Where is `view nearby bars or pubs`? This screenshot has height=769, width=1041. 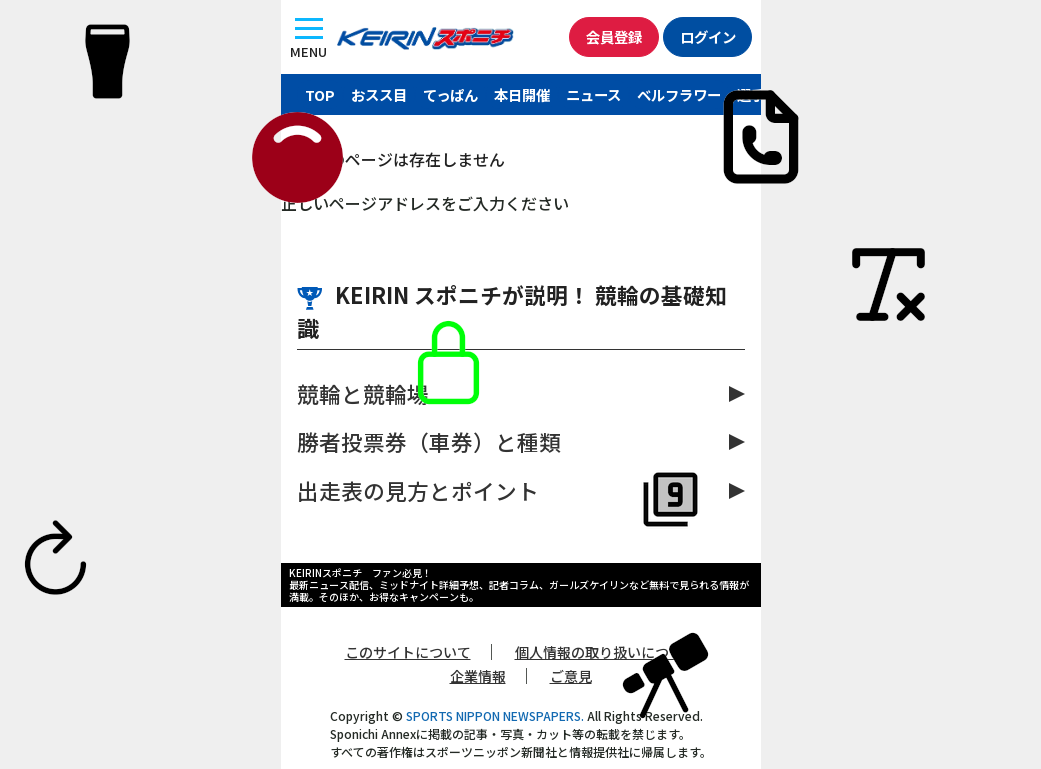
view nearby bars or pubs is located at coordinates (107, 61).